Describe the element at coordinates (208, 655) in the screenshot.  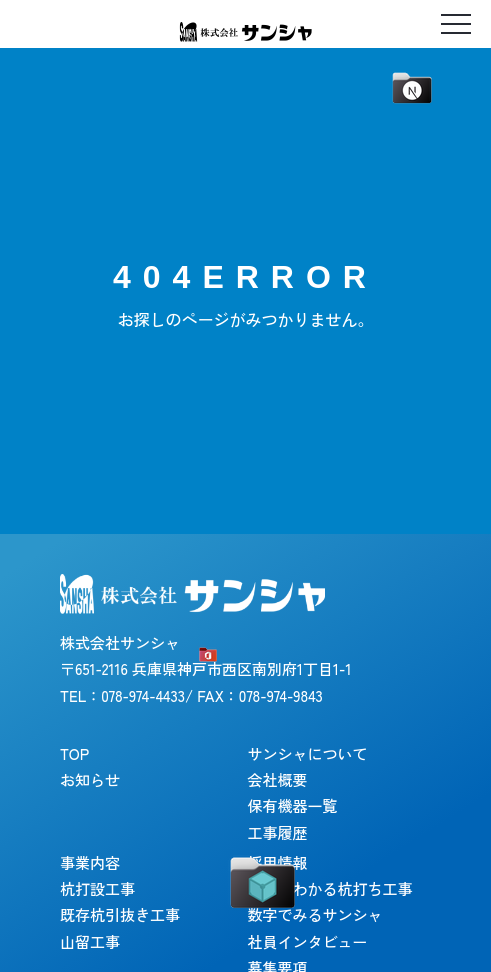
I see `open microsoft office documents folder` at that location.